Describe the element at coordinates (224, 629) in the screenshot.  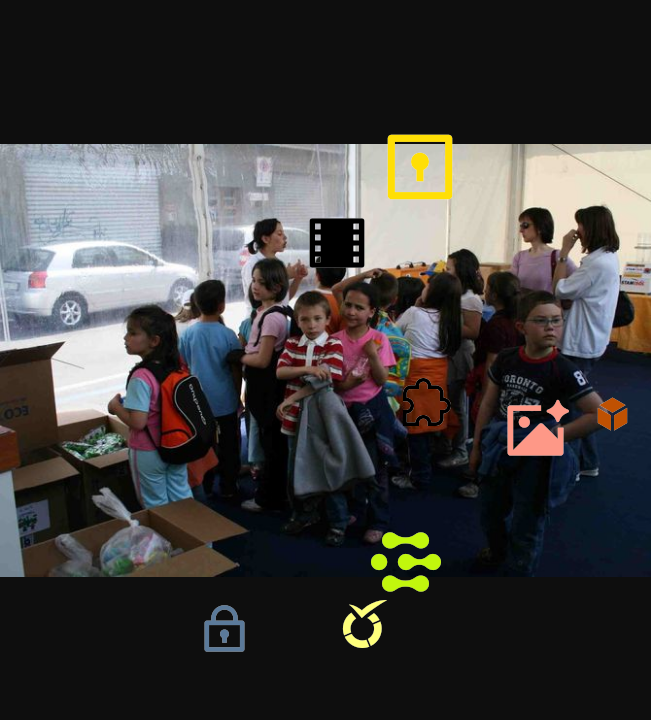
I see `lock or secure this item` at that location.